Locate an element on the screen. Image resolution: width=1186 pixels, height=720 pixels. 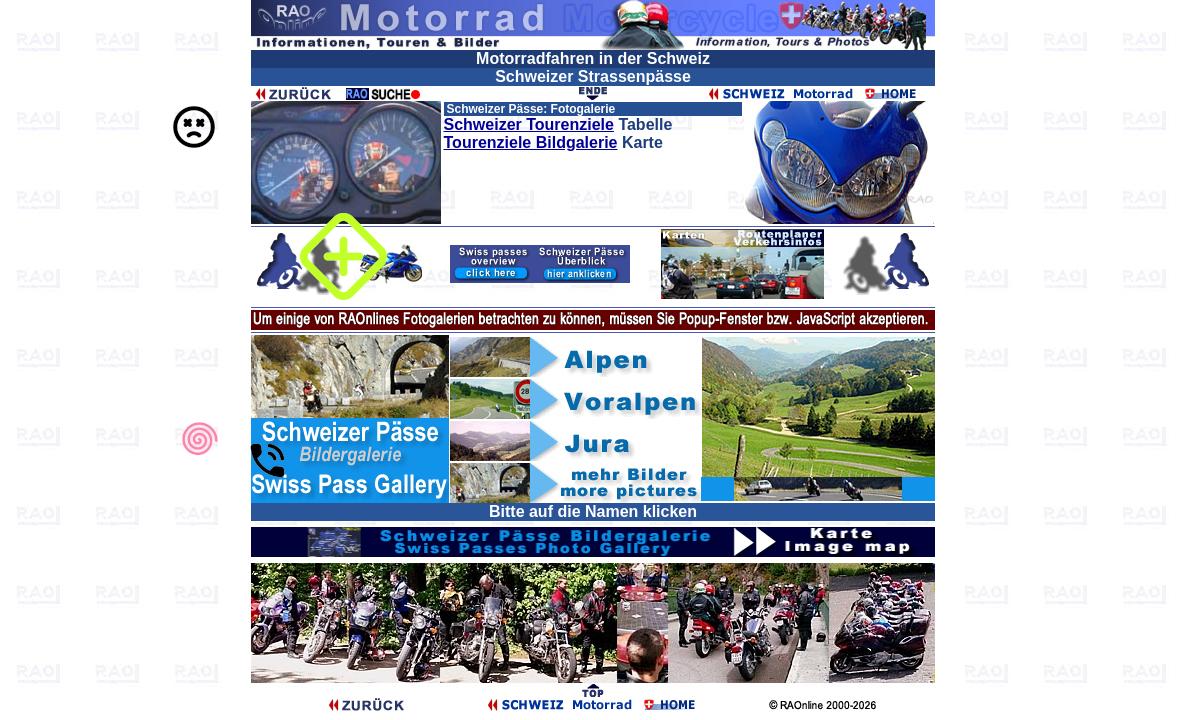
indicates an error or system failure is located at coordinates (194, 127).